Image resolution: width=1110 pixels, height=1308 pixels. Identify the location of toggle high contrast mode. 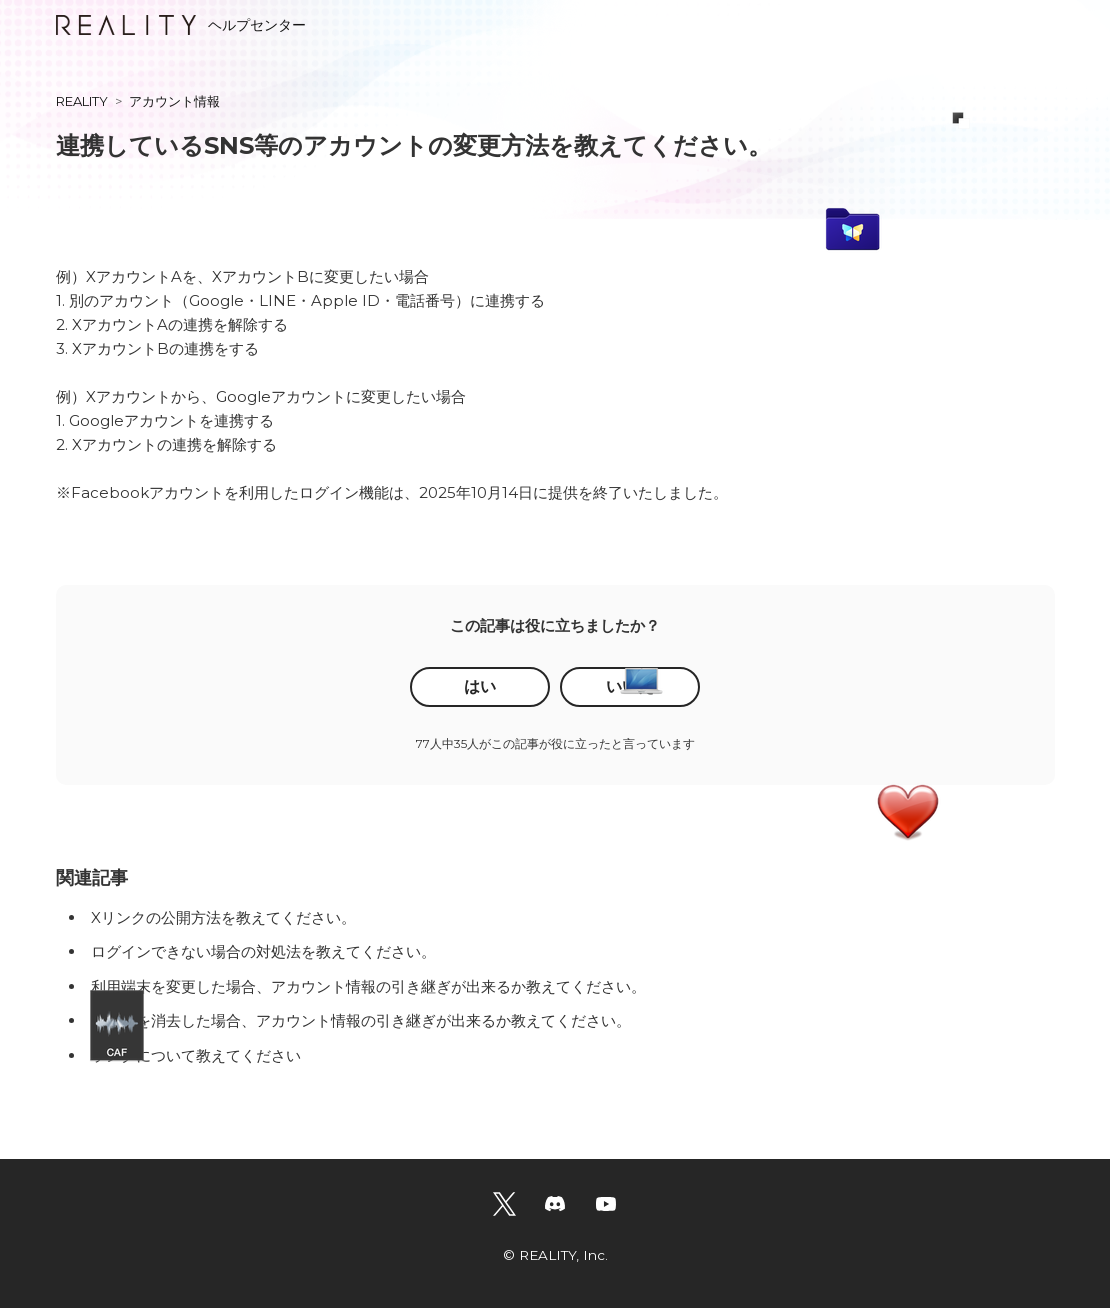
(961, 121).